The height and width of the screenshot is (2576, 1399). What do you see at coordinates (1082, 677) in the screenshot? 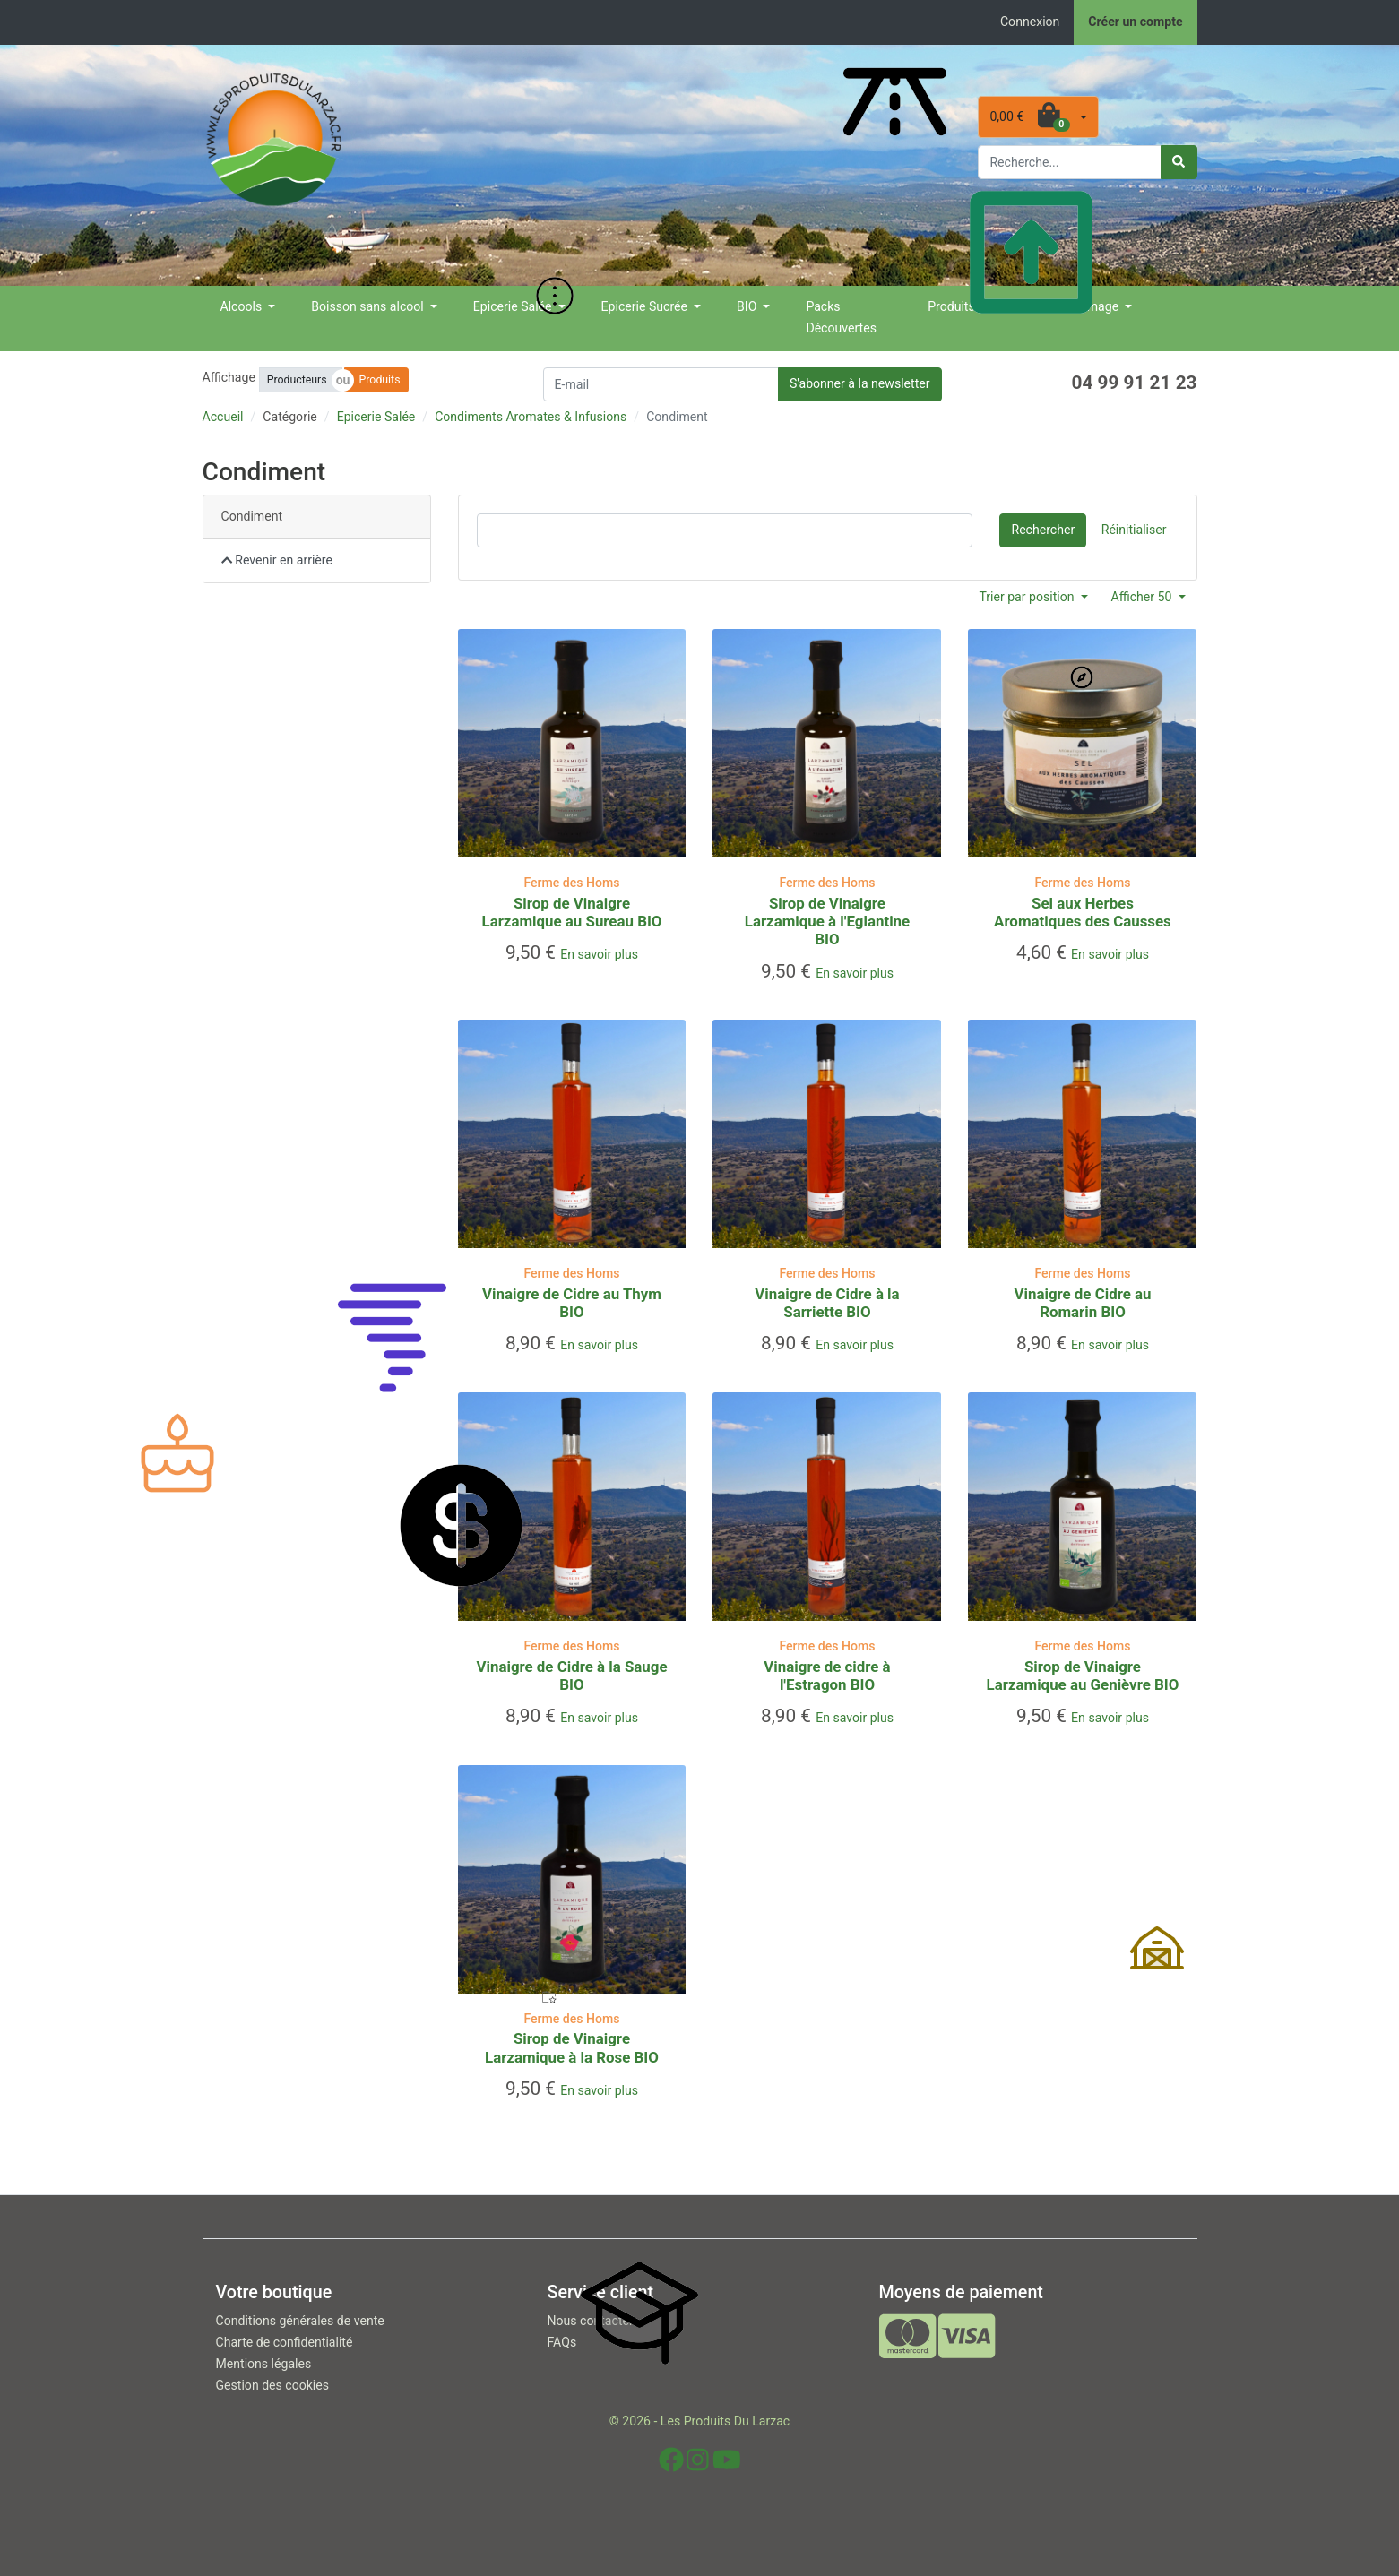
I see `access navigation or directional tools` at bounding box center [1082, 677].